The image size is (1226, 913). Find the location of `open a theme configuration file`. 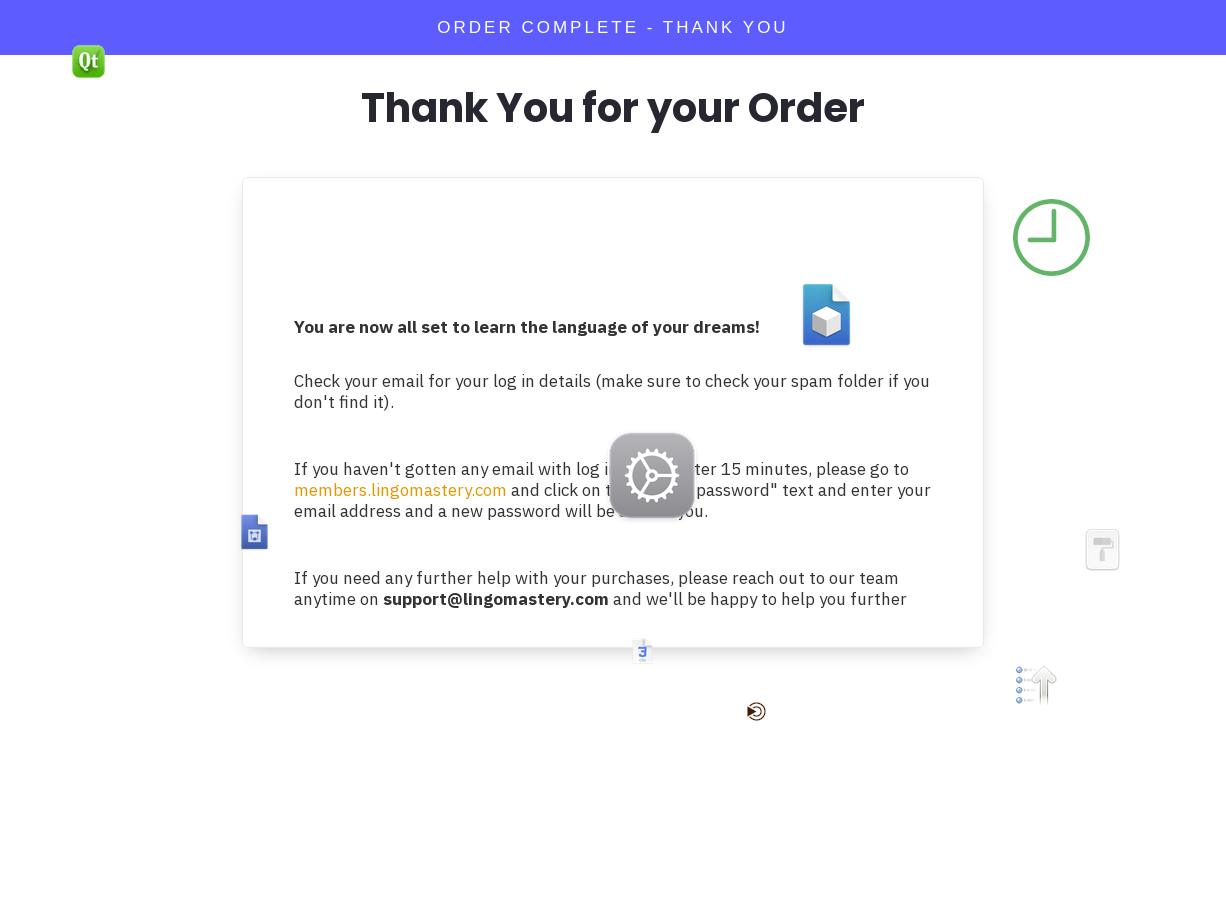

open a theme configuration file is located at coordinates (1102, 549).